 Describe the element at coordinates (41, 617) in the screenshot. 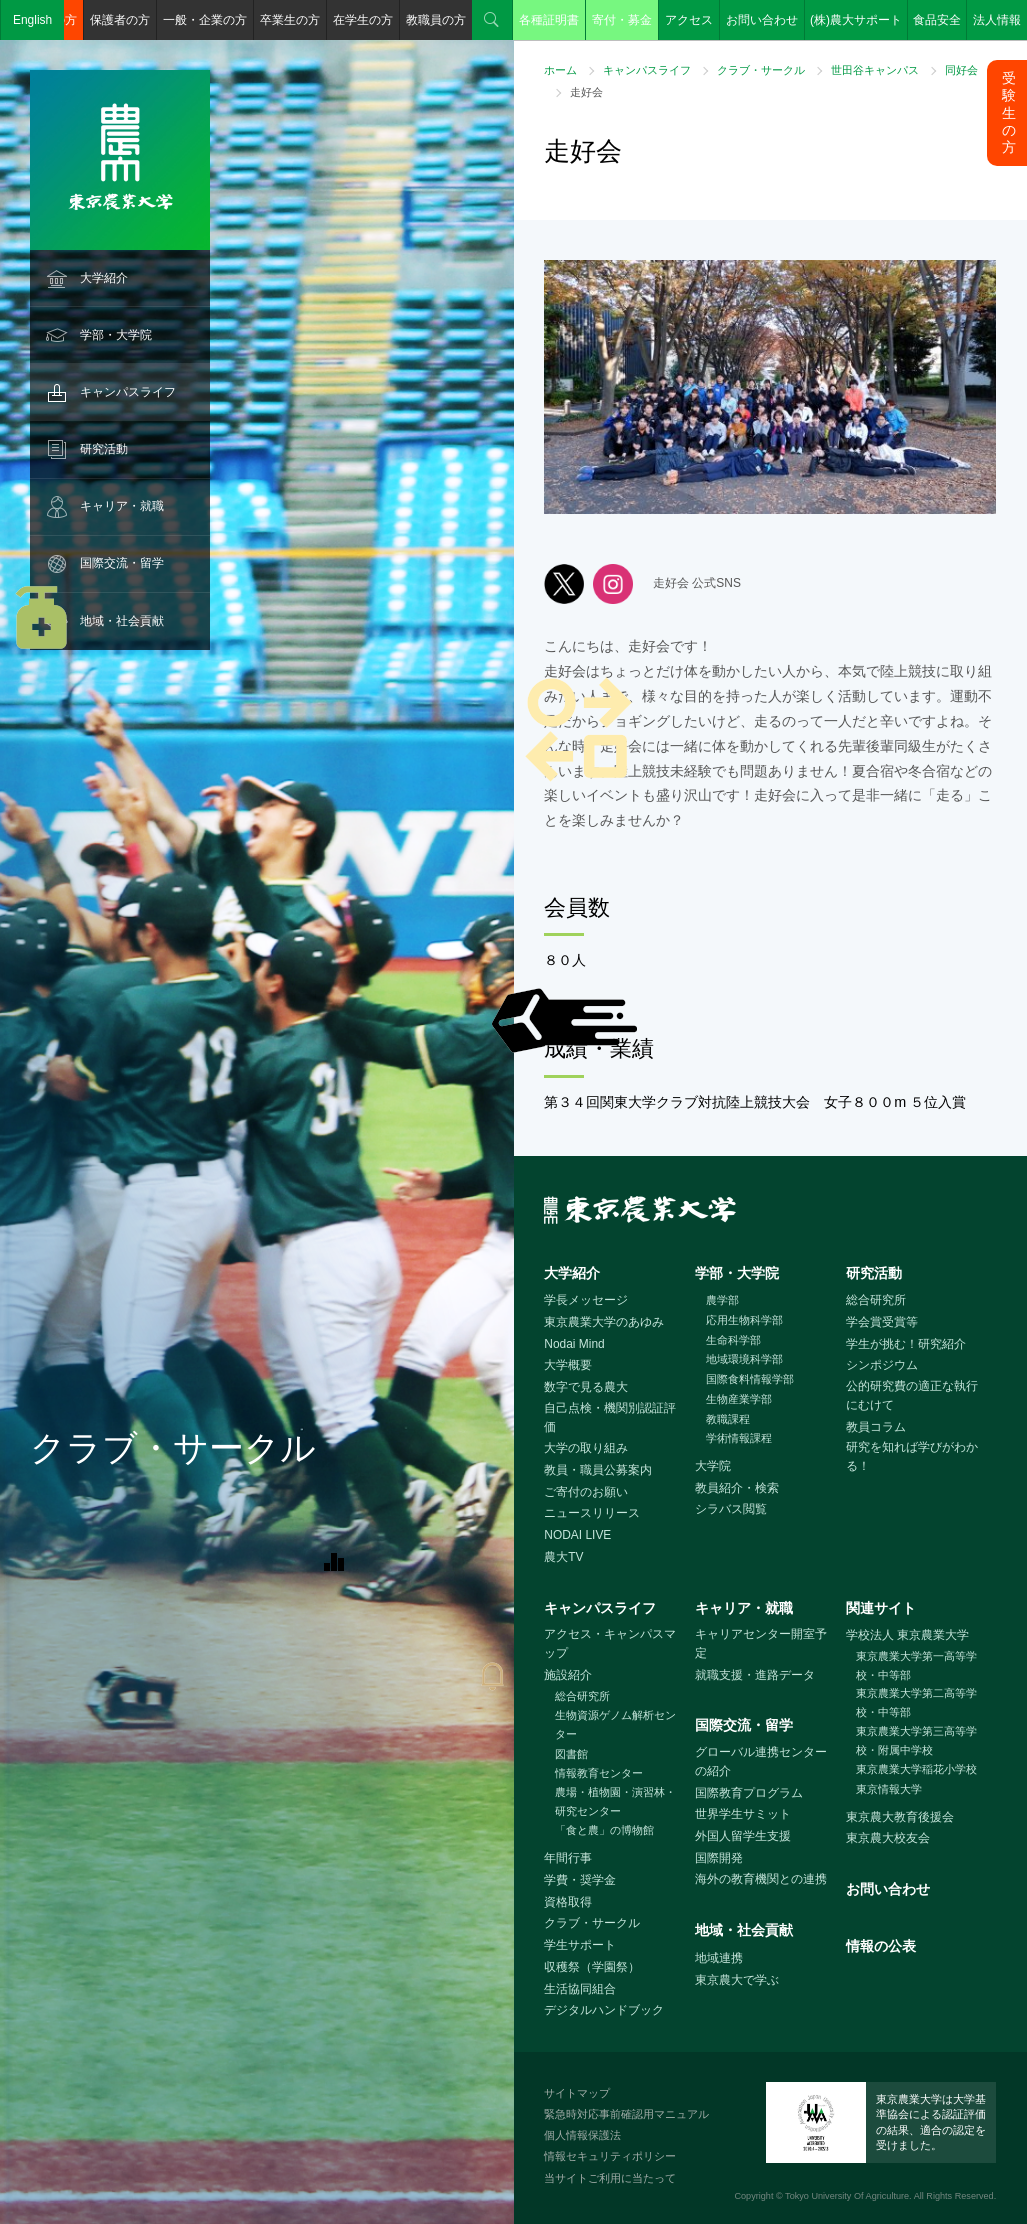

I see `access hand sanitizer station location` at that location.